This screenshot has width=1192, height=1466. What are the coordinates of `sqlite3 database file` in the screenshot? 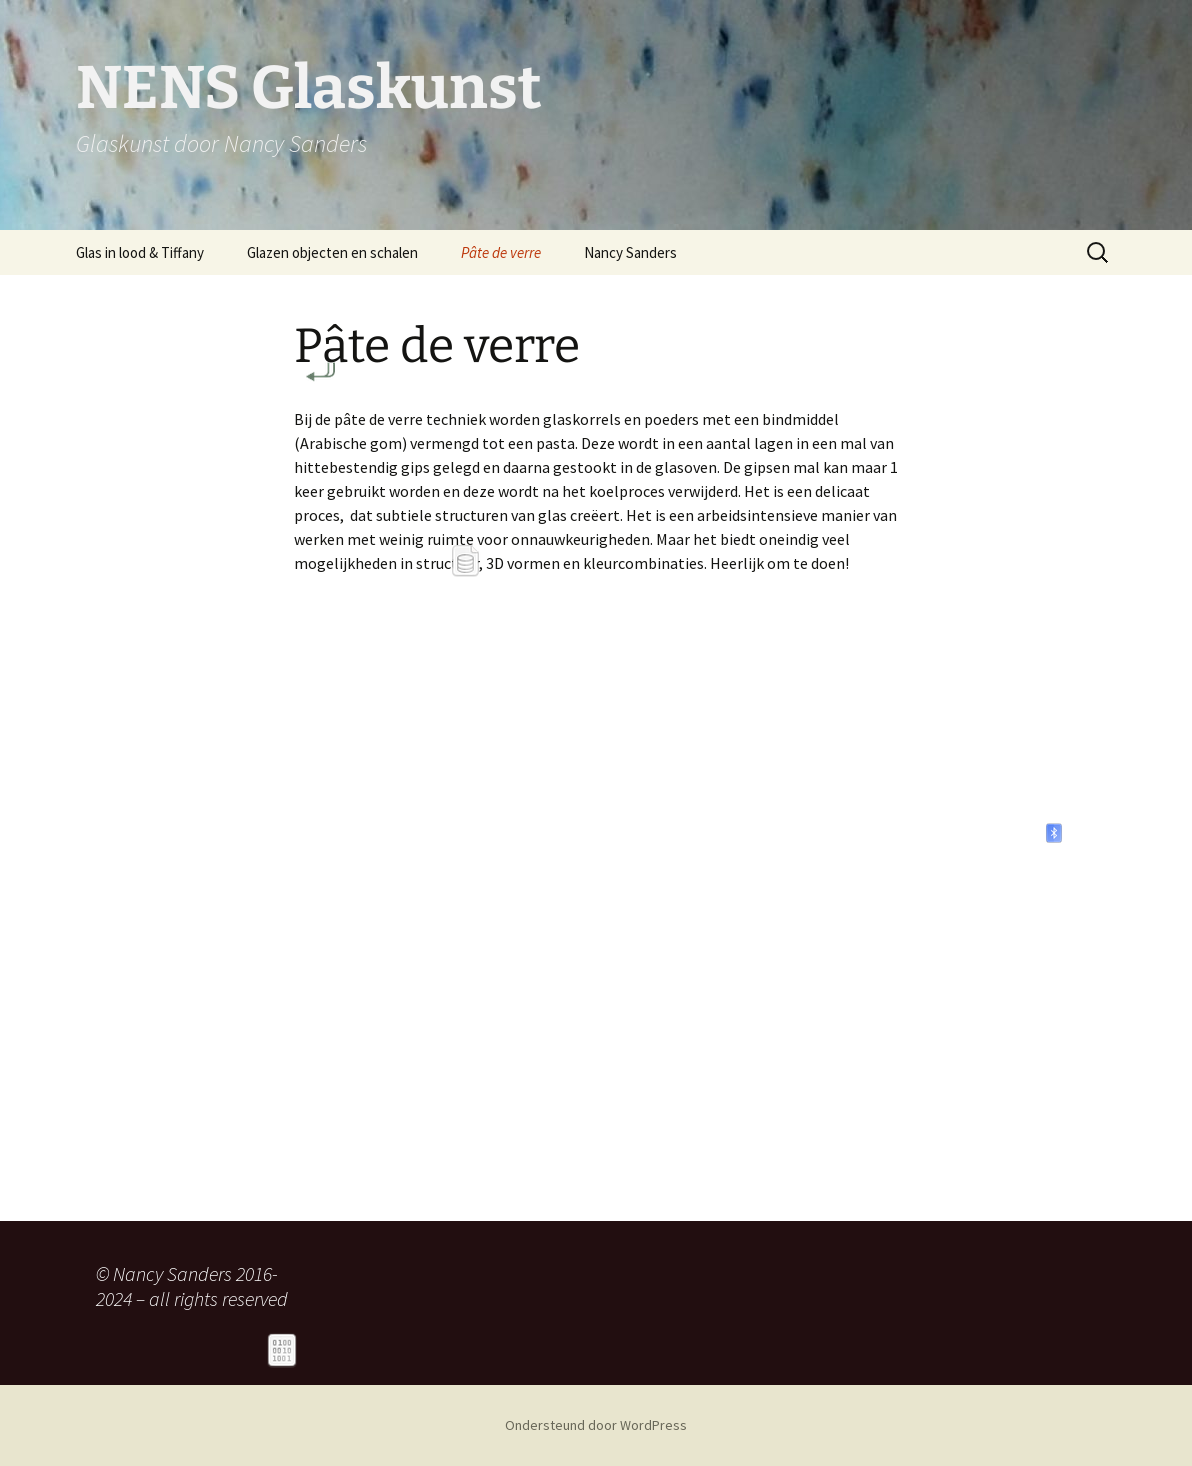 It's located at (465, 560).